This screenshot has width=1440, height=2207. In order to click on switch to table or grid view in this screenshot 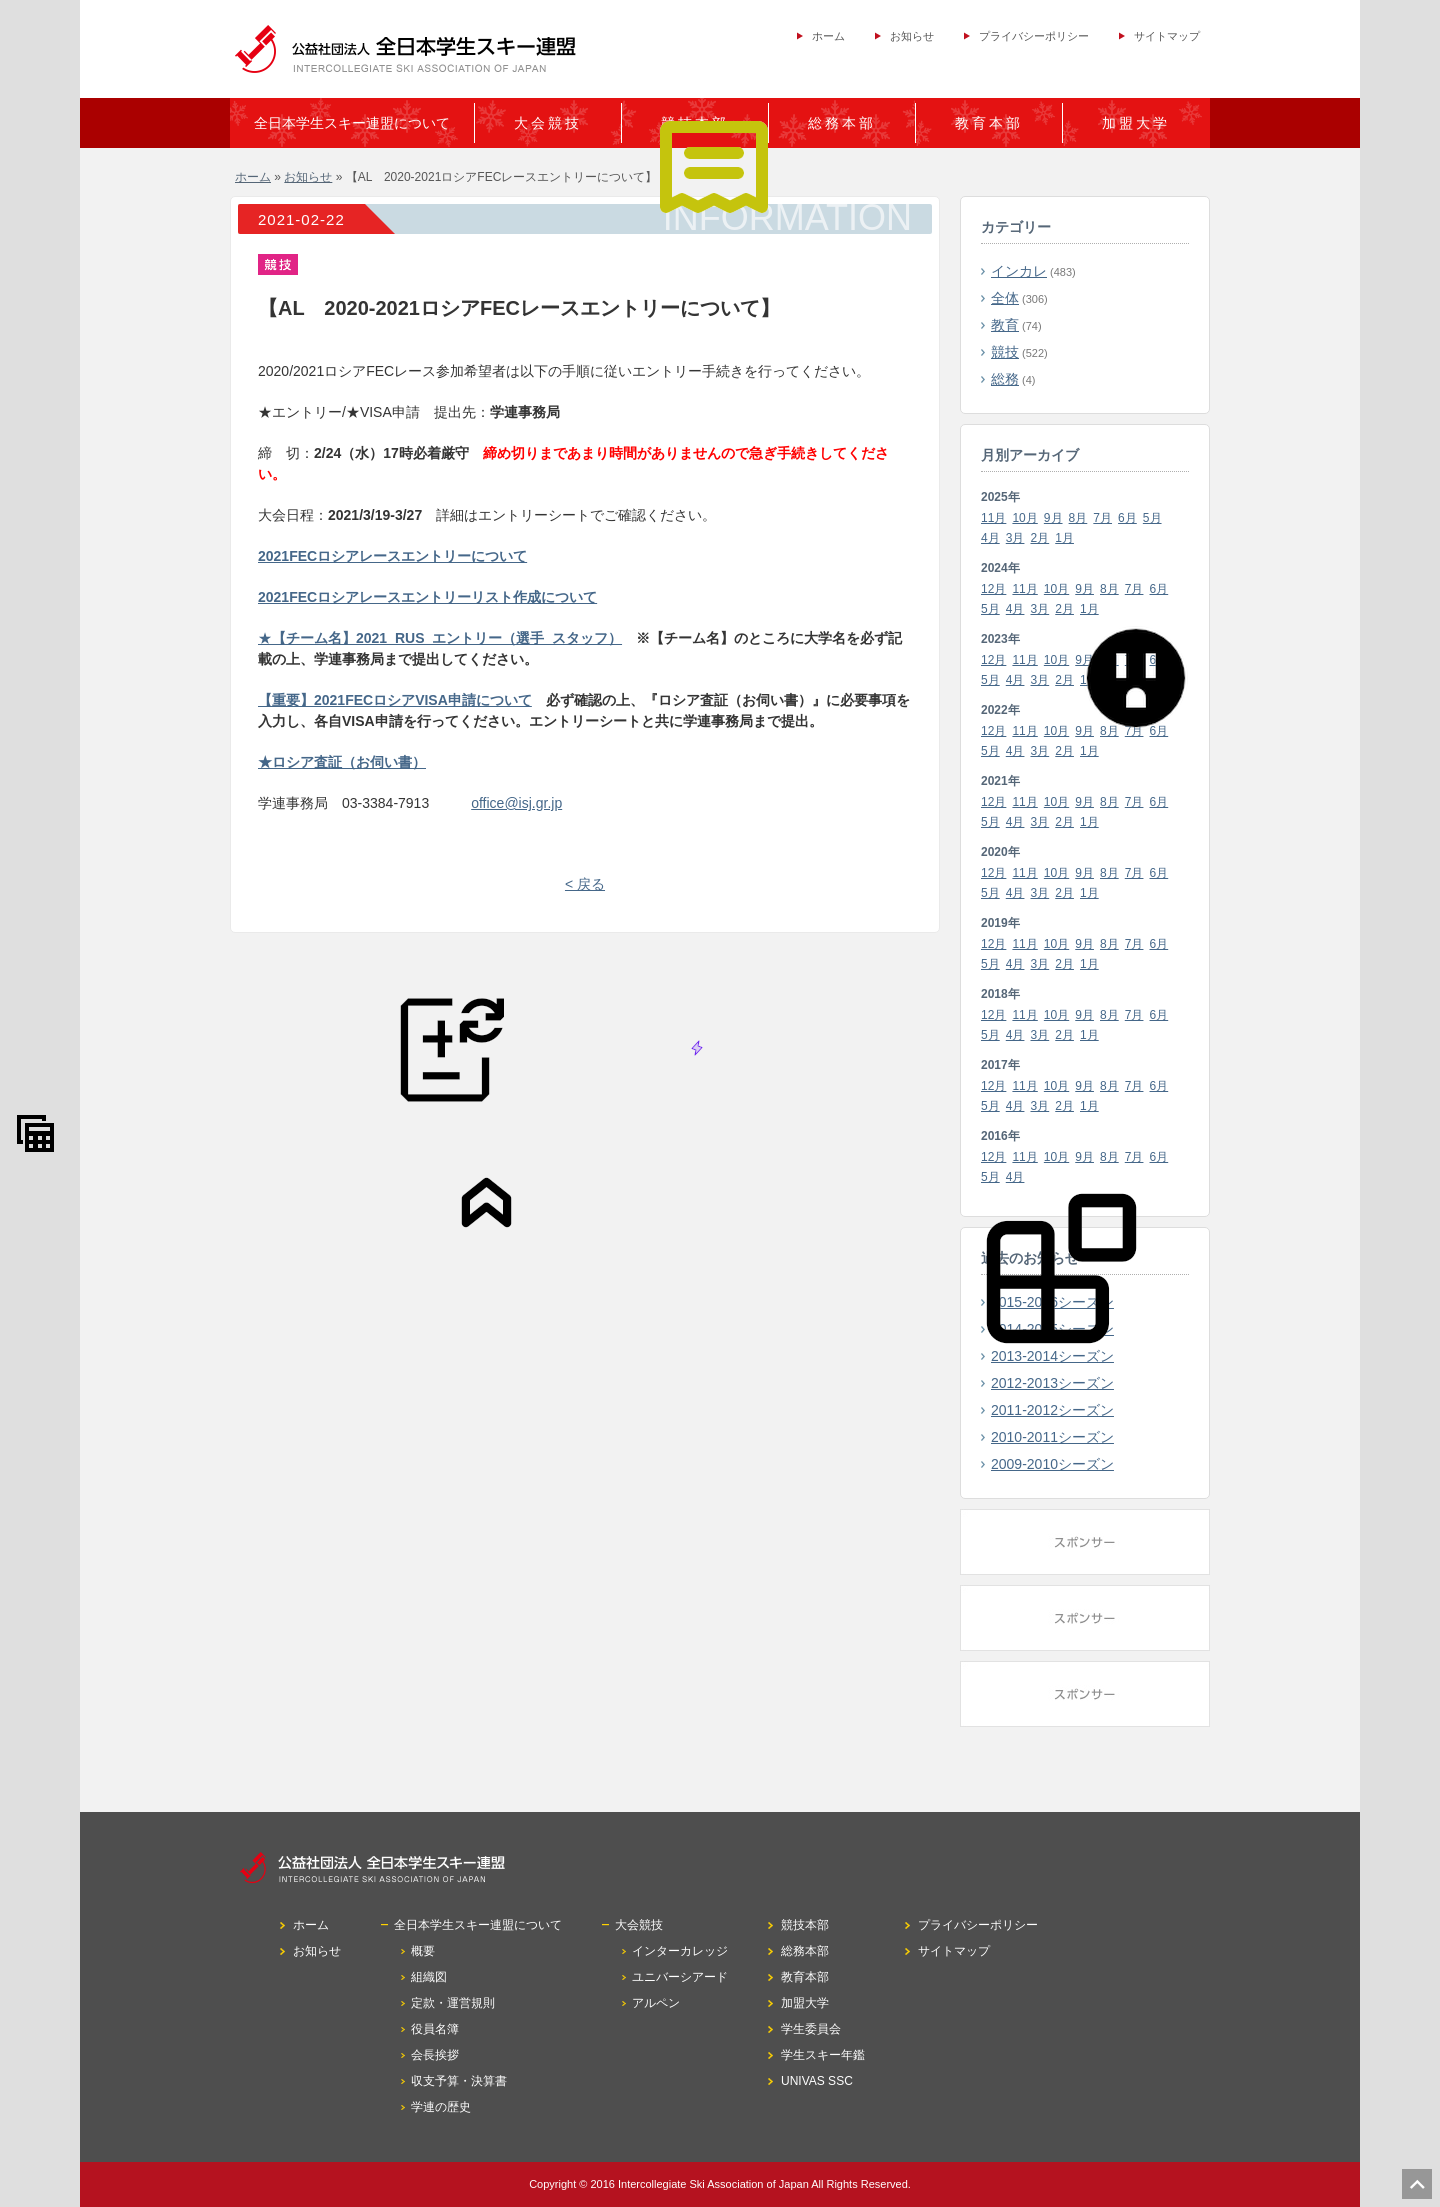, I will do `click(35, 1133)`.